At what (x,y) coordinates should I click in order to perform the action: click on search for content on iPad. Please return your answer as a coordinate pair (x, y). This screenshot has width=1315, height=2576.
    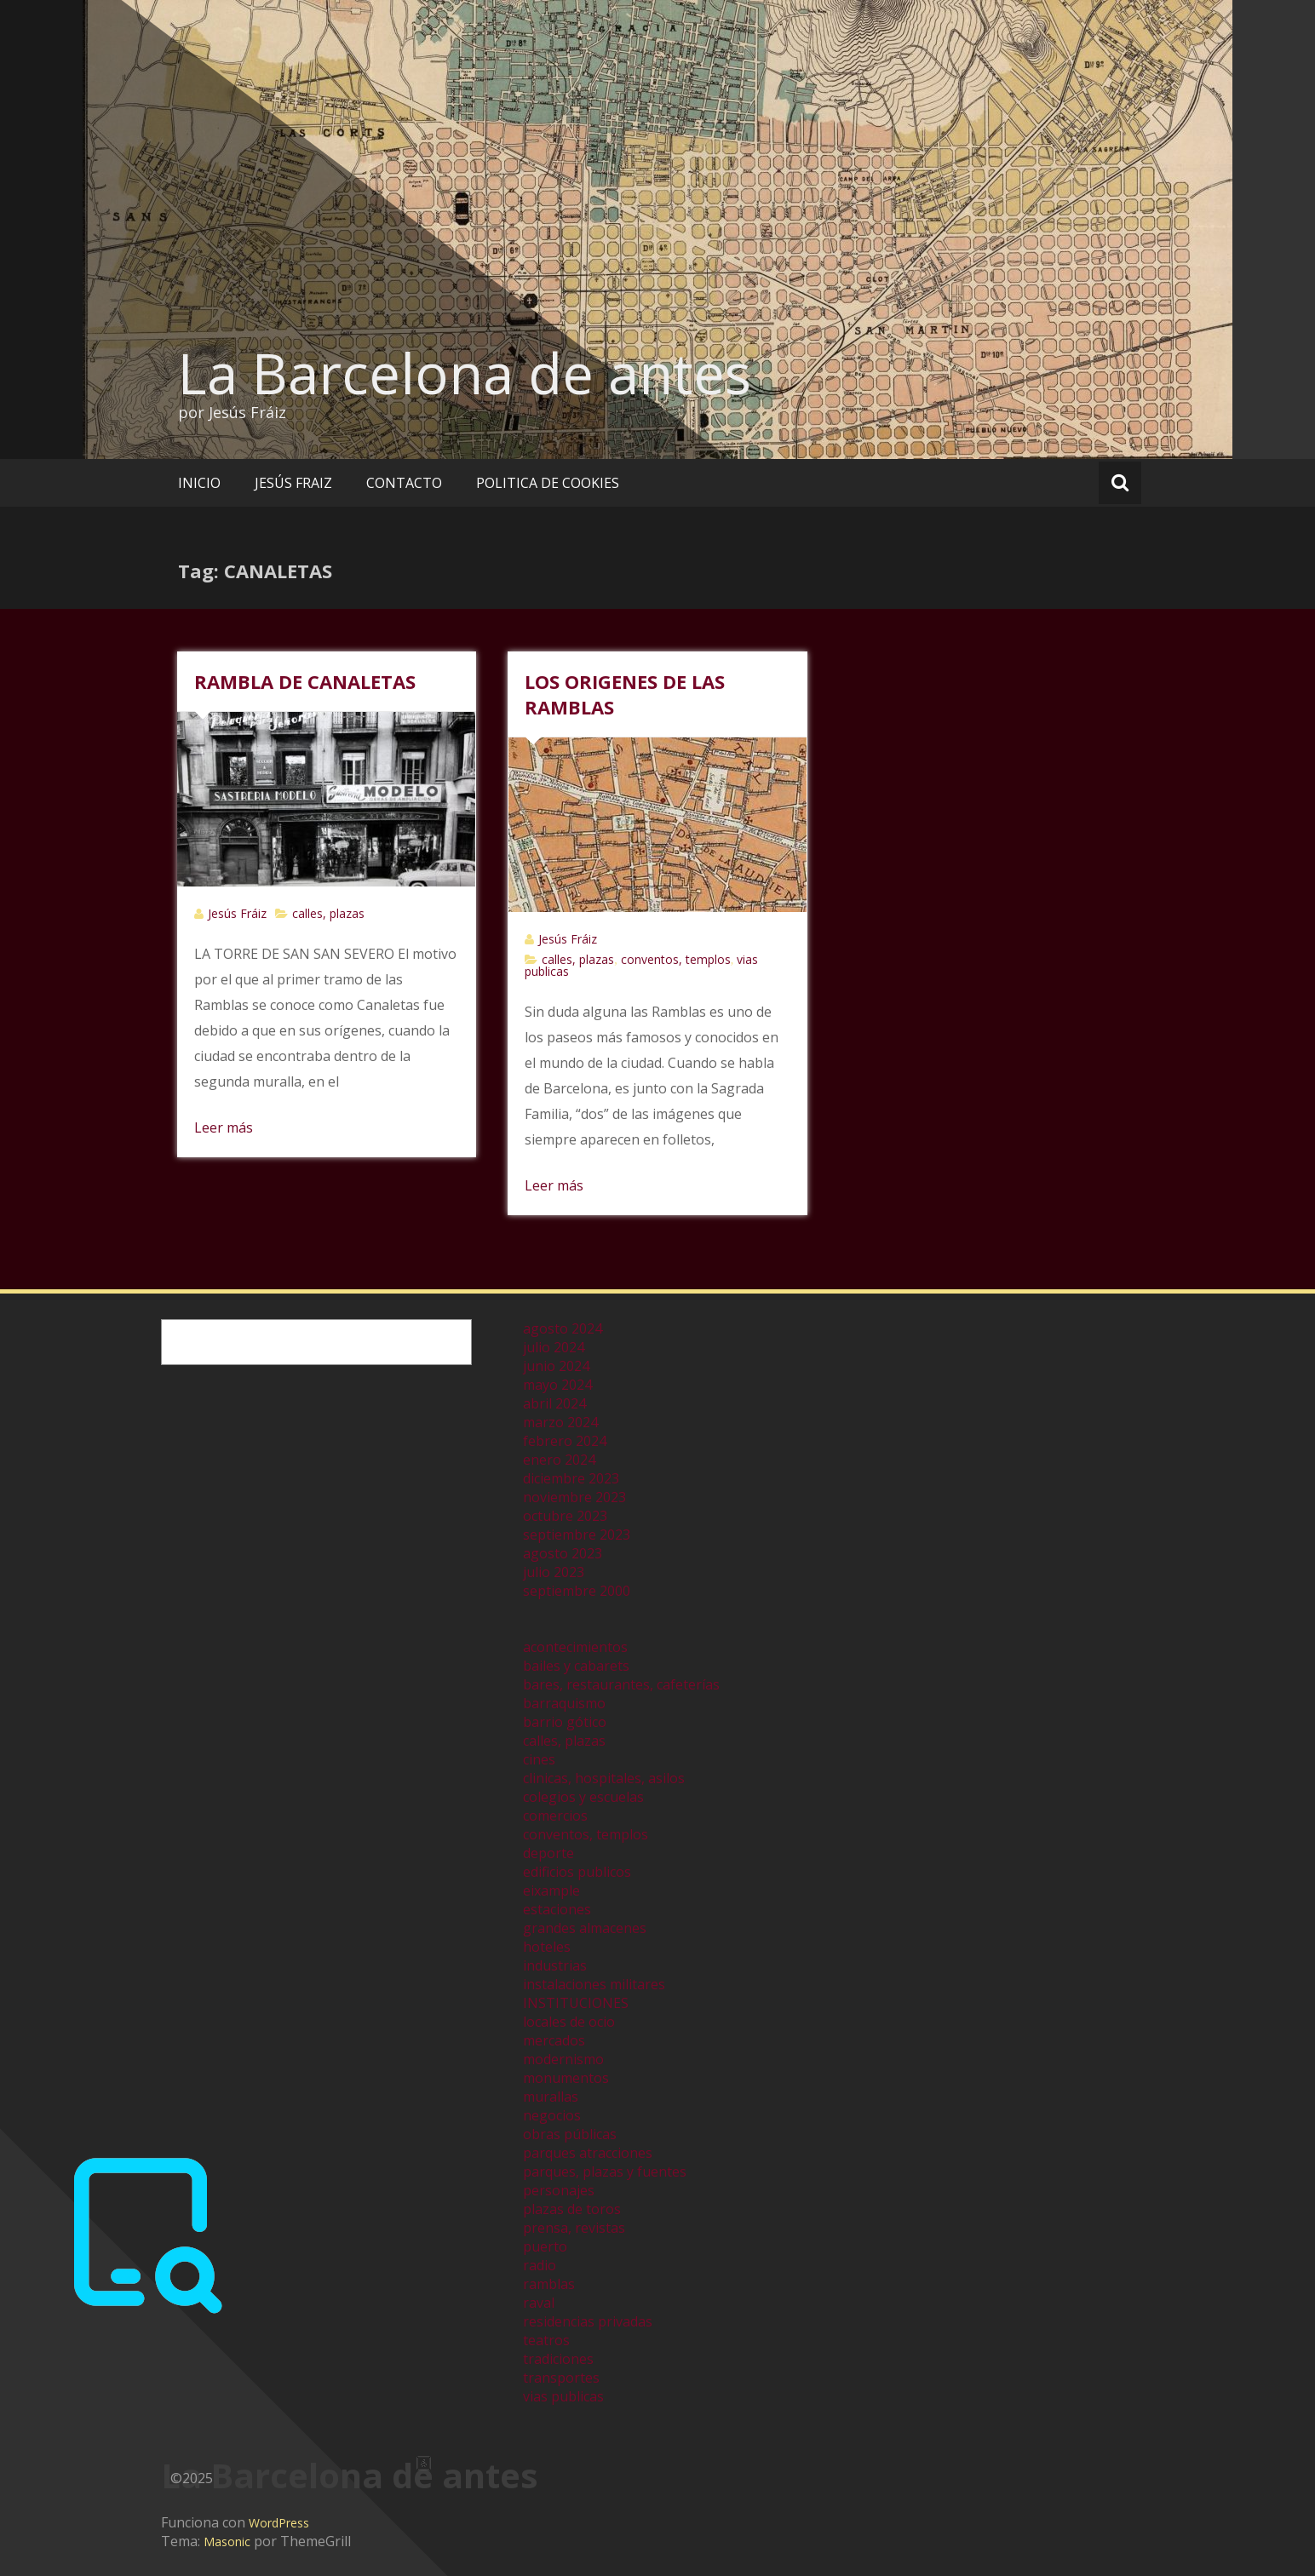
    Looking at the image, I should click on (141, 2232).